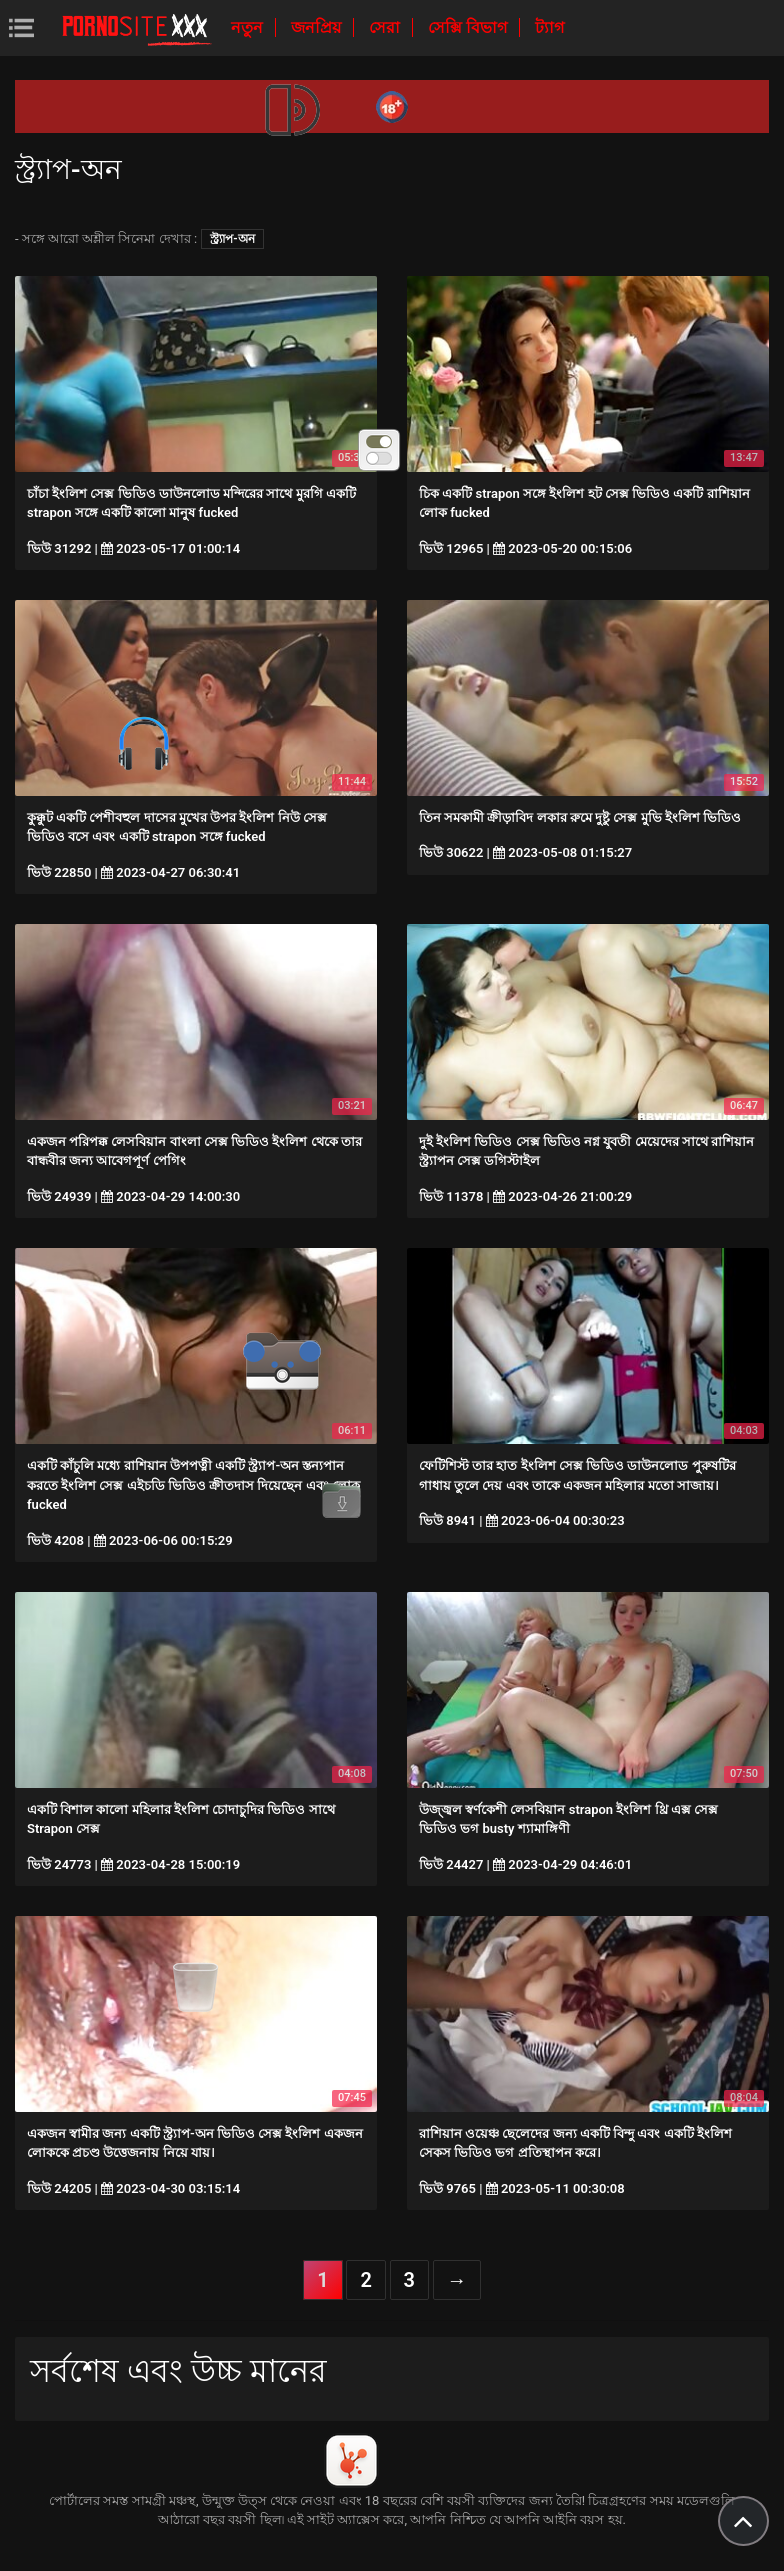 This screenshot has width=784, height=2571. I want to click on open system tweaks or customization settings, so click(379, 450).